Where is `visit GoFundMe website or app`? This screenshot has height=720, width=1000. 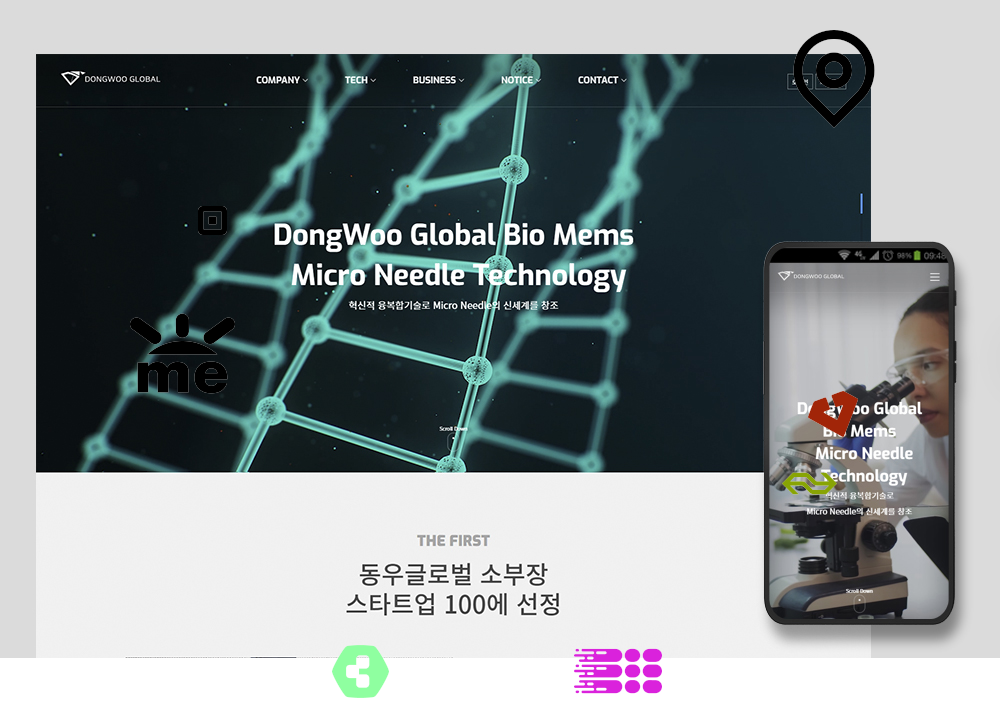
visit GoFundMe website or app is located at coordinates (182, 353).